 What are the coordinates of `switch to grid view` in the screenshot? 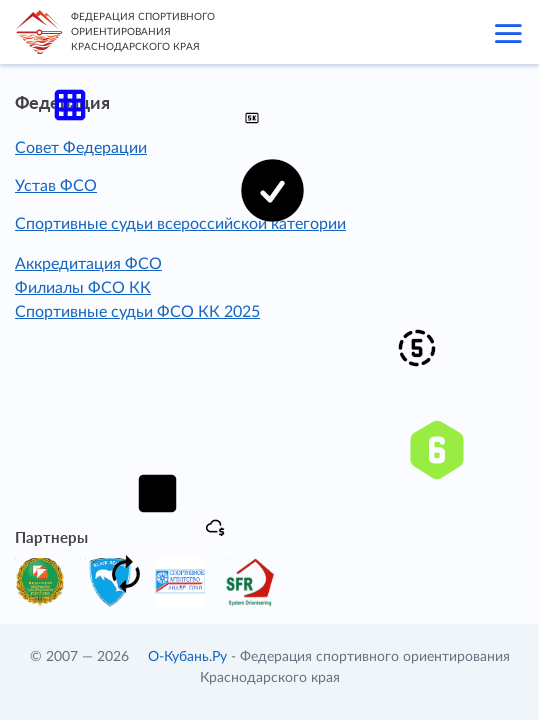 It's located at (70, 105).